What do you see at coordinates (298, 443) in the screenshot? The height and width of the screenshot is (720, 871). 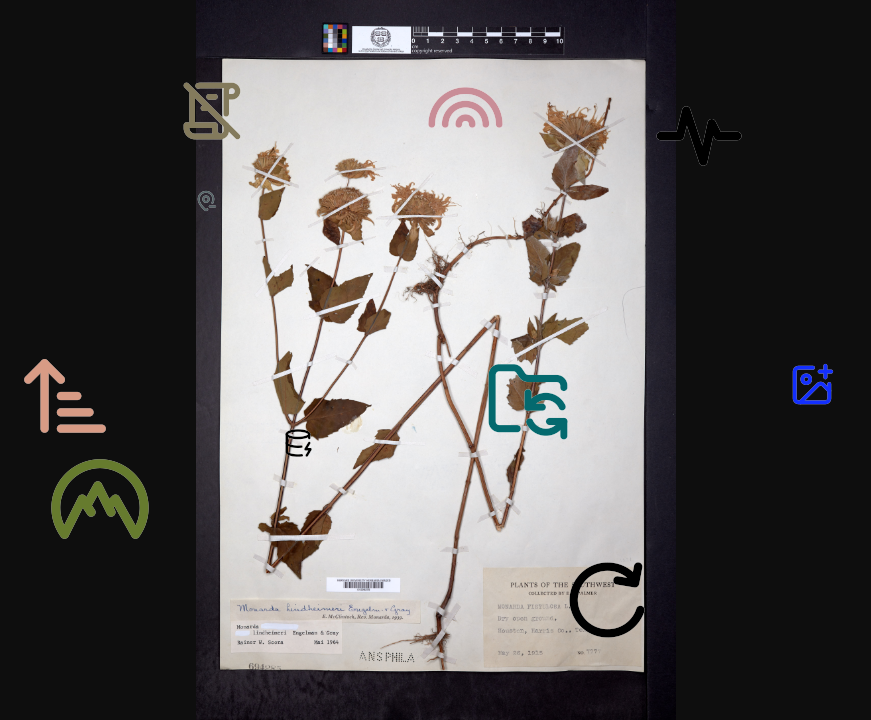 I see `database with active or real-time processing` at bounding box center [298, 443].